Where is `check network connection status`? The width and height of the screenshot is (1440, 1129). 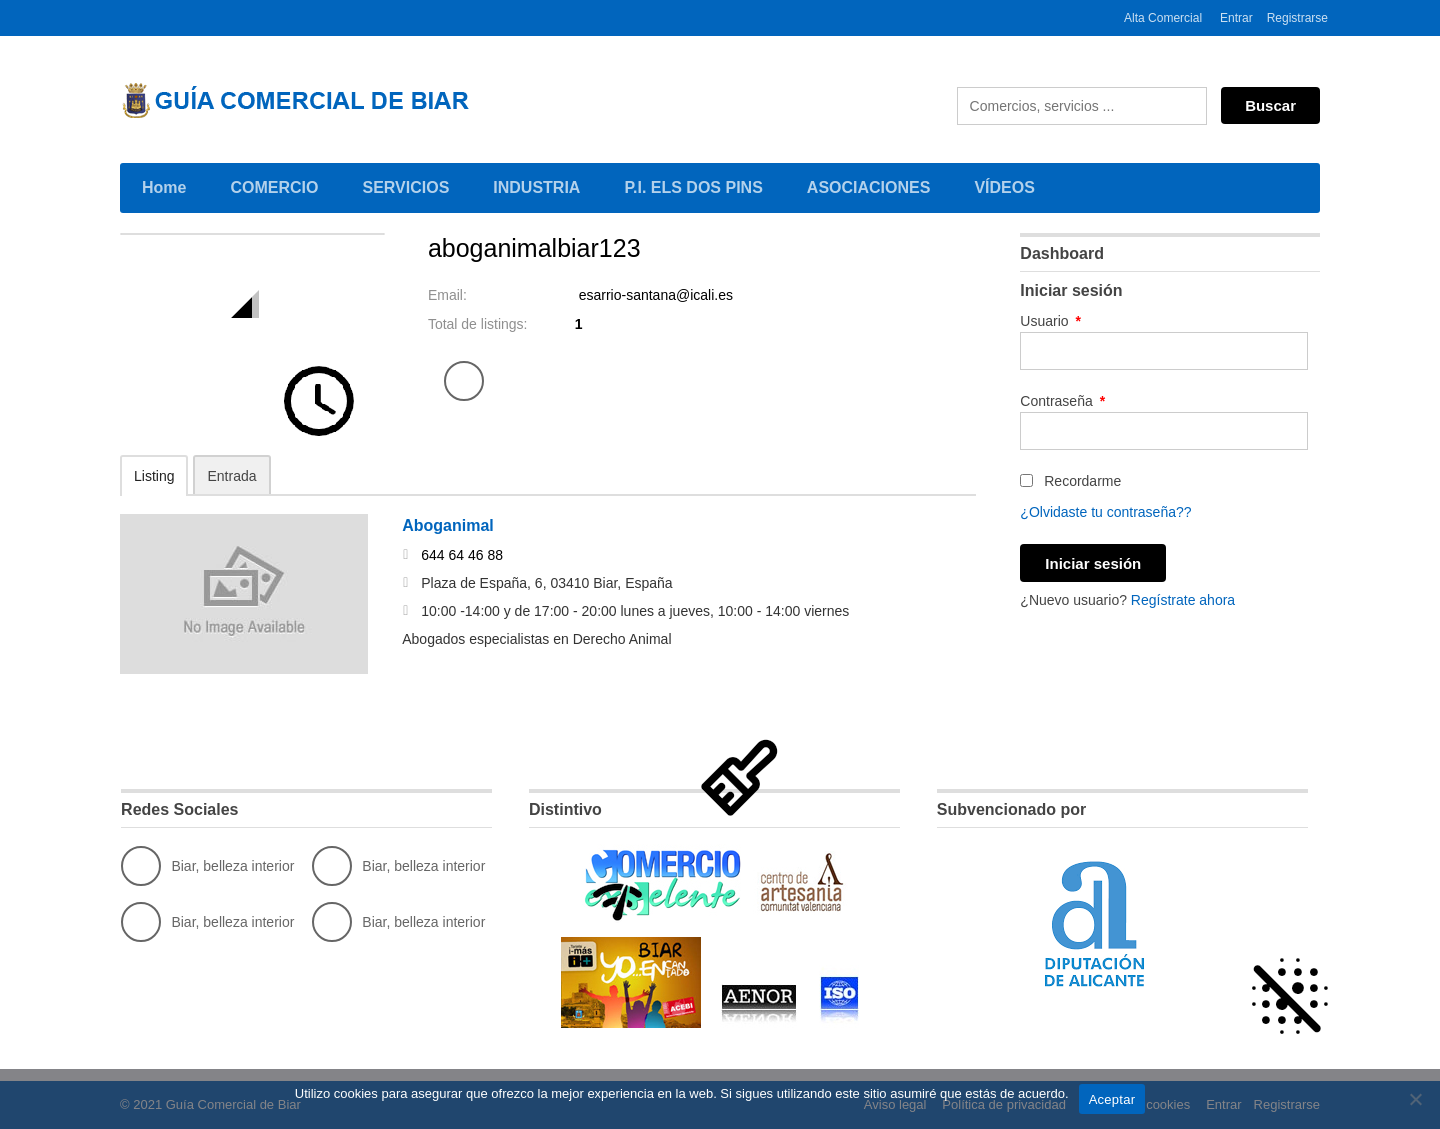
check network connection status is located at coordinates (617, 901).